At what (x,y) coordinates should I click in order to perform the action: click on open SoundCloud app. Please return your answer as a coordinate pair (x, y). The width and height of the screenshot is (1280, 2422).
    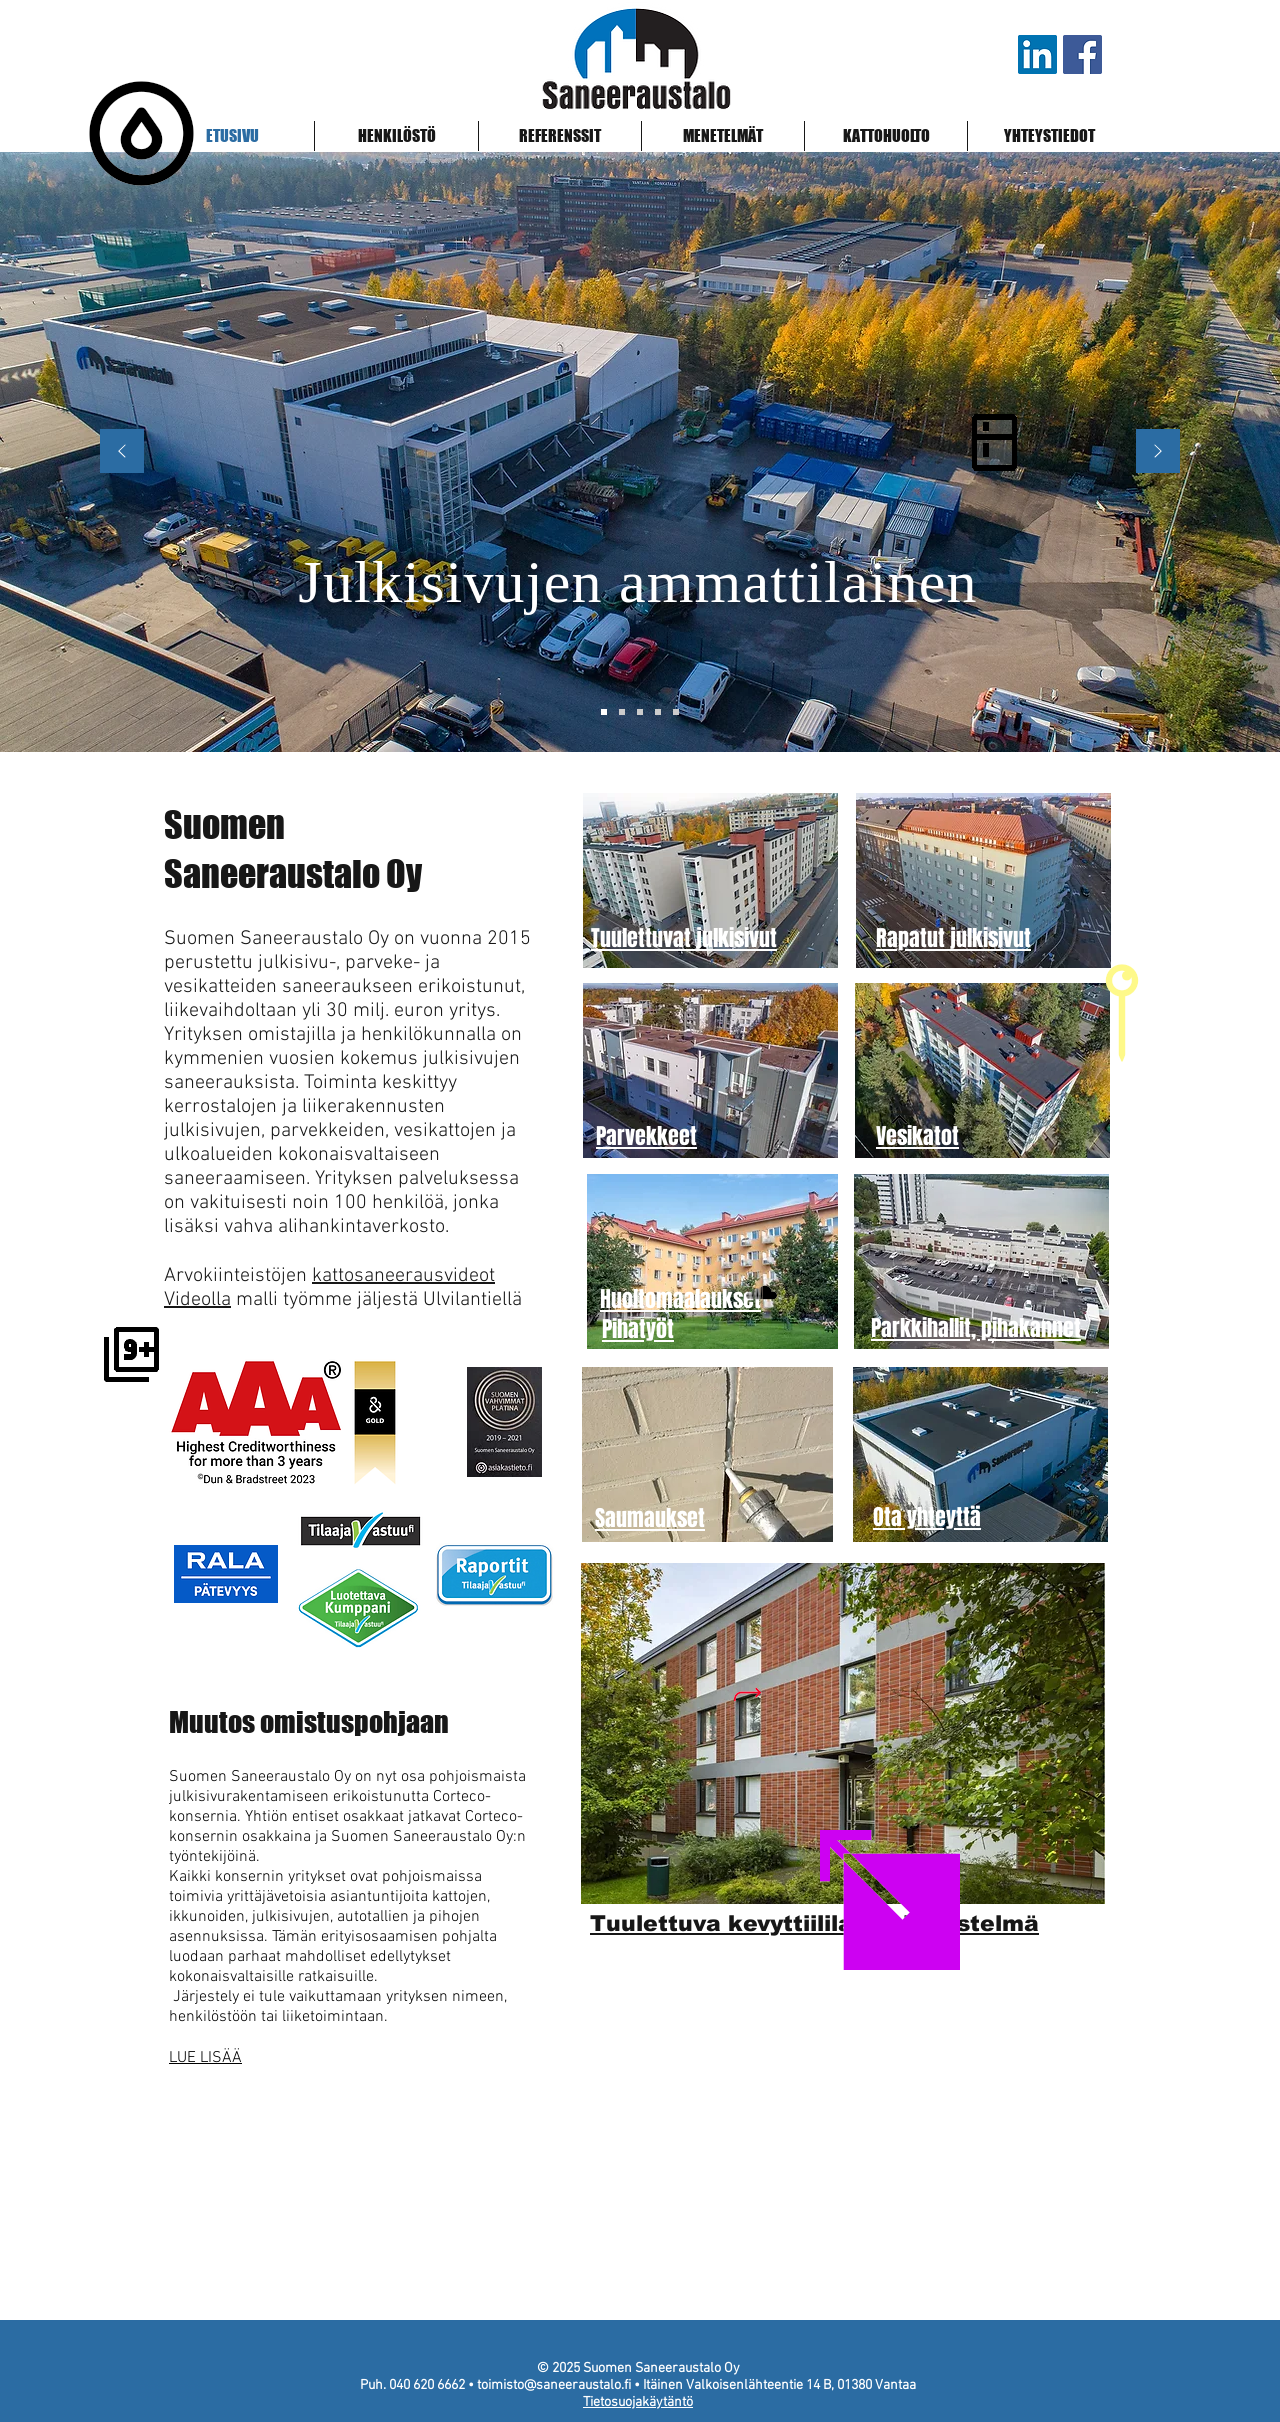
    Looking at the image, I should click on (761, 1292).